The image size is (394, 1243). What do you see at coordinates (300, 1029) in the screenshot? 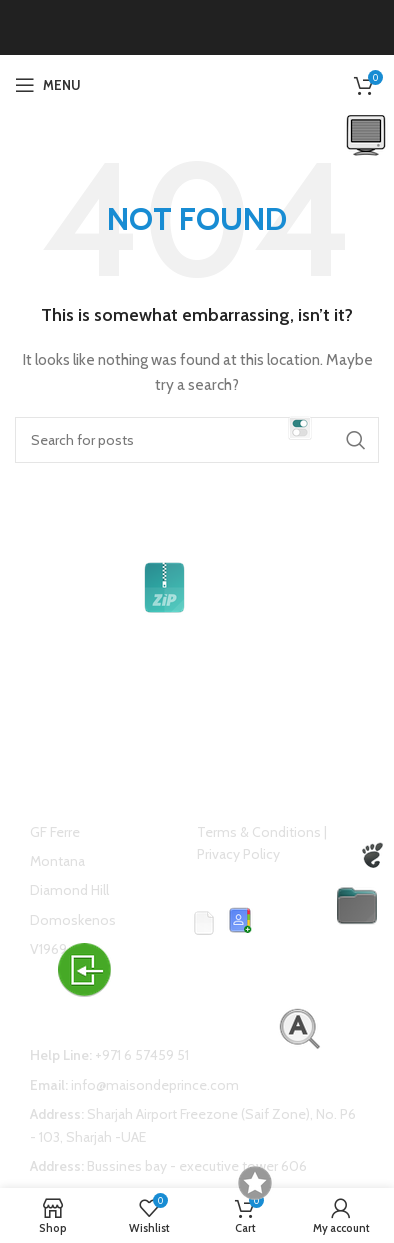
I see `search for text or content` at bounding box center [300, 1029].